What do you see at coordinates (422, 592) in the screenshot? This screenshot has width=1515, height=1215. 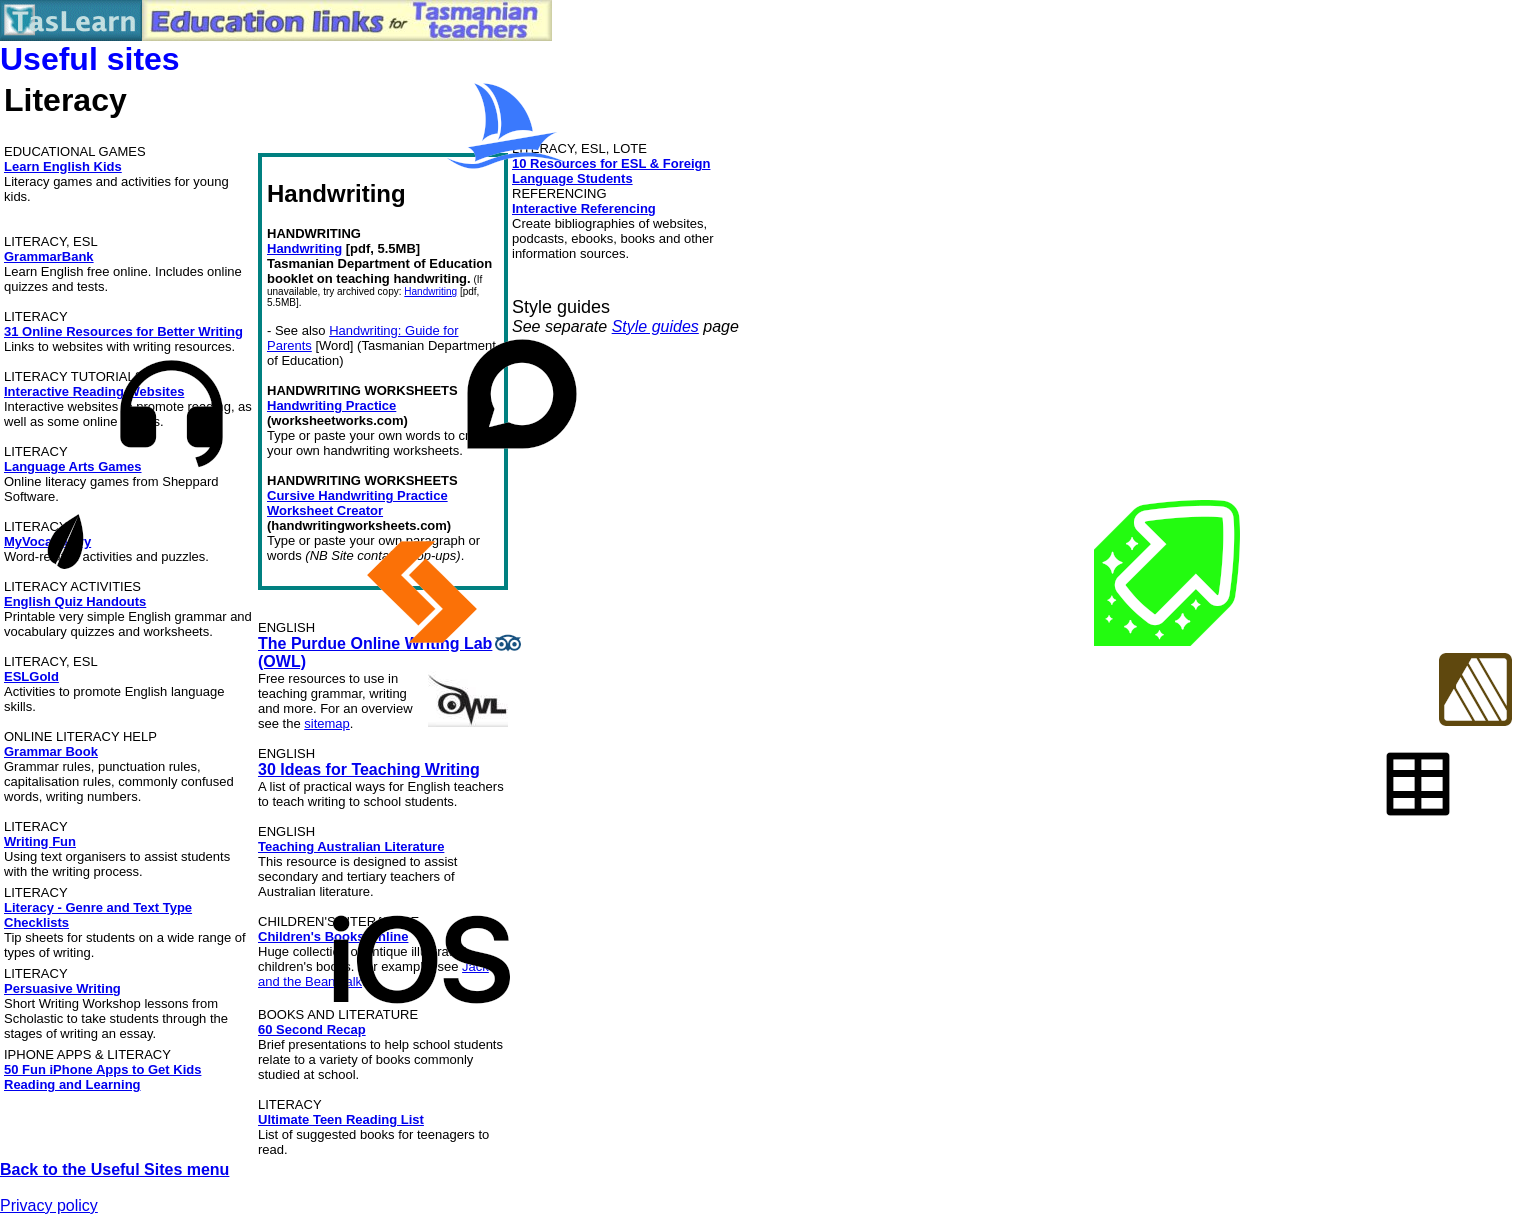 I see `visit the CSS Design Awards website` at bounding box center [422, 592].